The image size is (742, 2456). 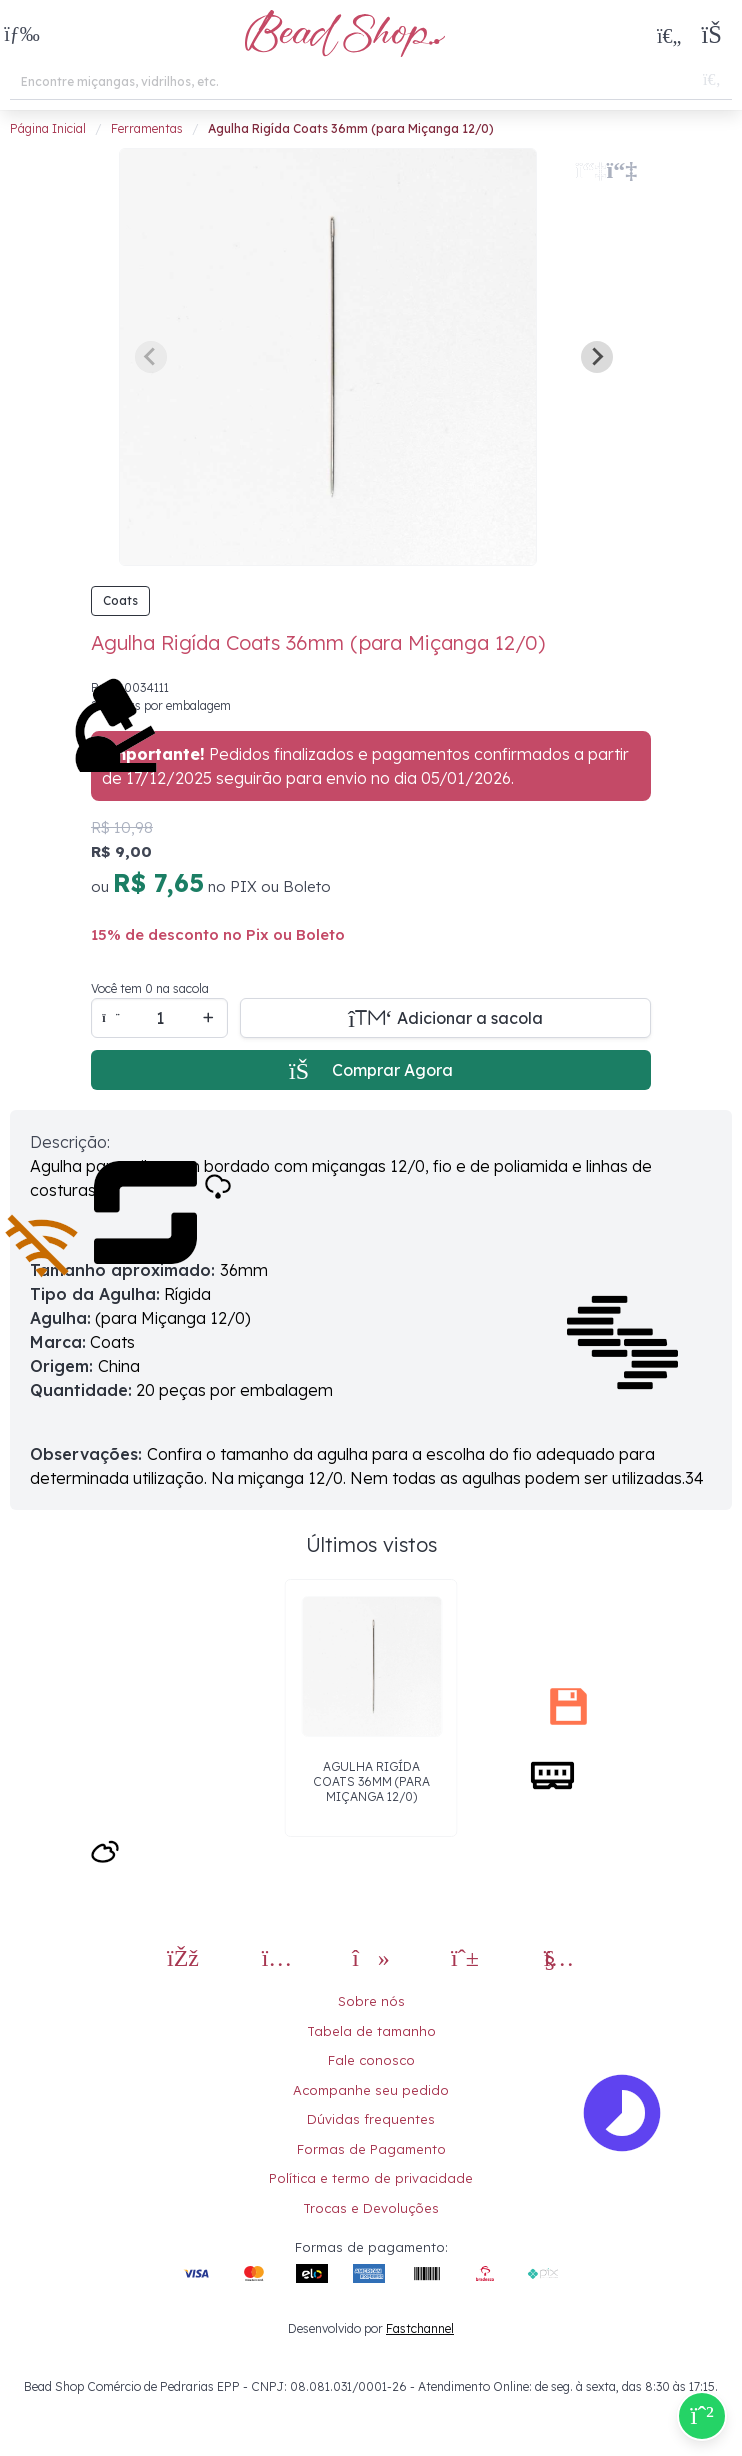 What do you see at coordinates (622, 1342) in the screenshot?
I see `Contentstack logo` at bounding box center [622, 1342].